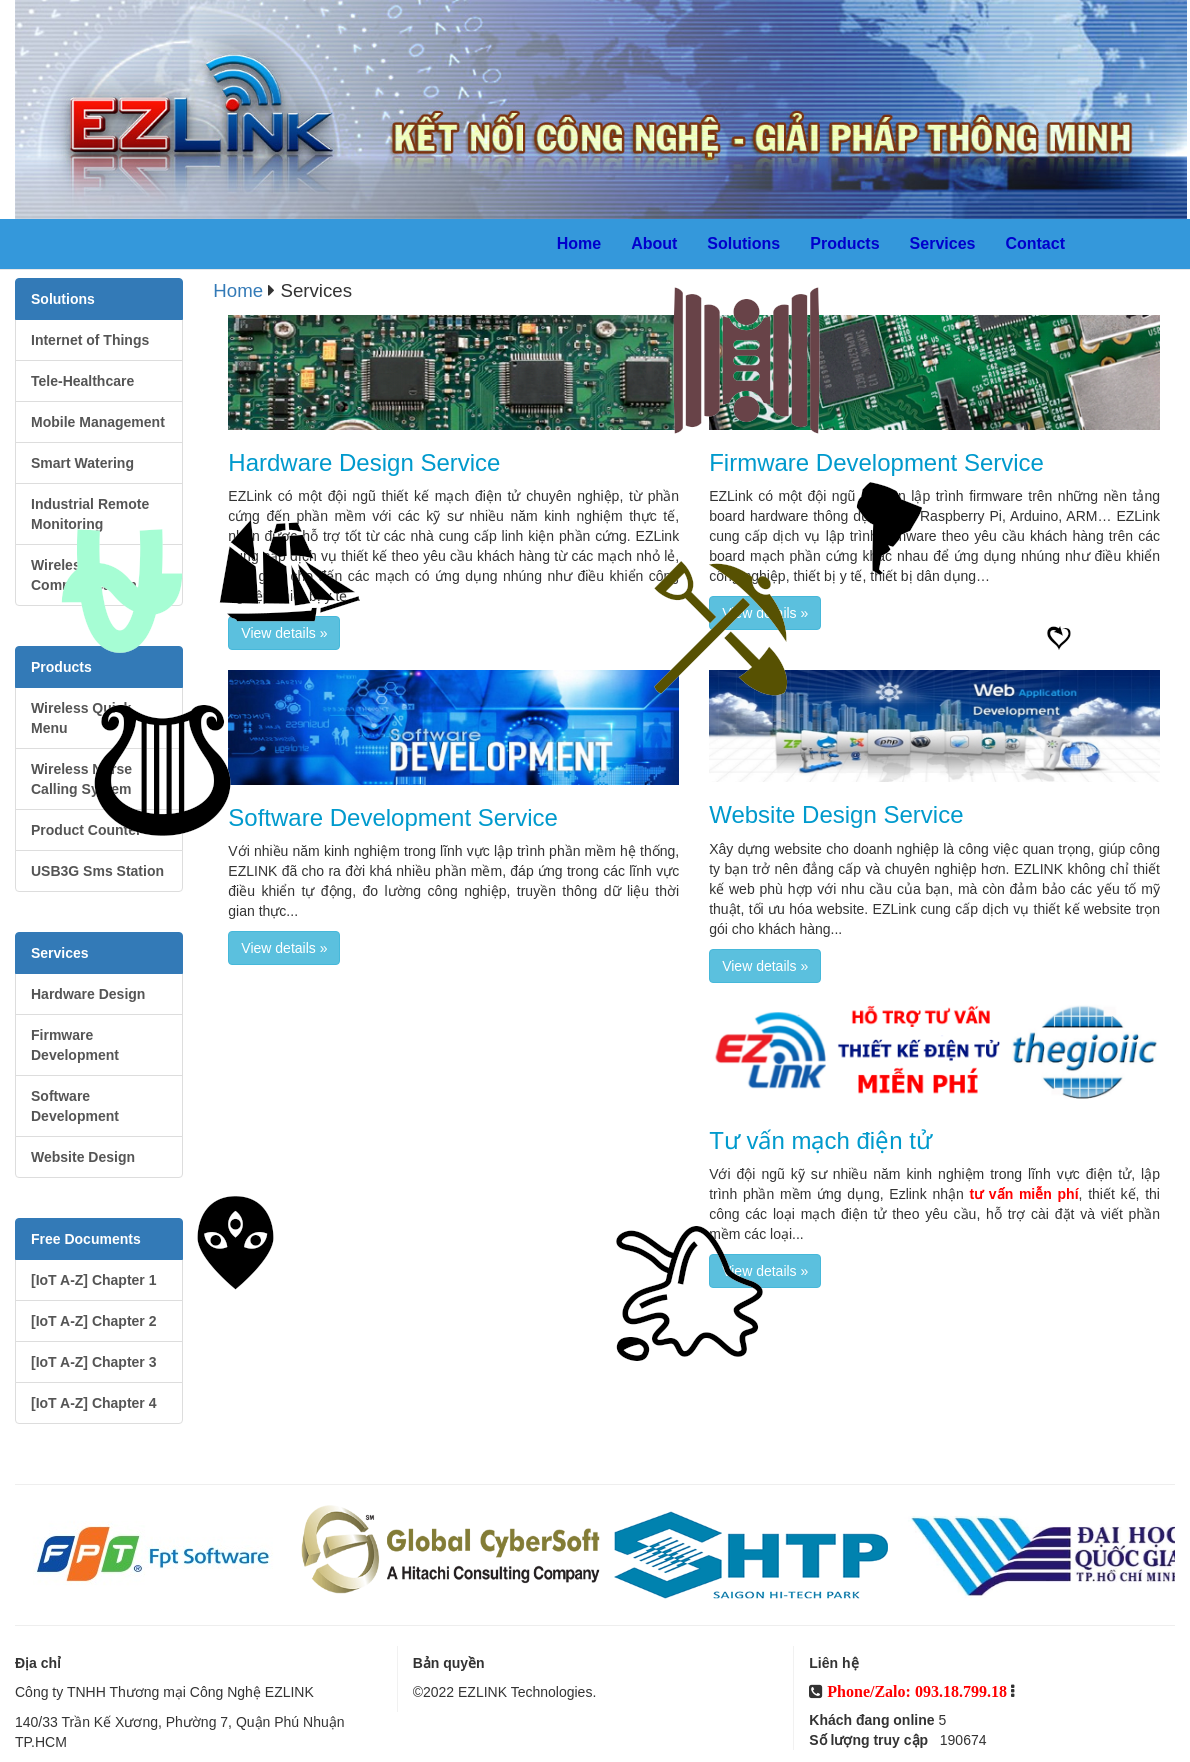 The width and height of the screenshot is (1190, 1762). Describe the element at coordinates (1059, 638) in the screenshot. I see `access self-care or wellness features` at that location.